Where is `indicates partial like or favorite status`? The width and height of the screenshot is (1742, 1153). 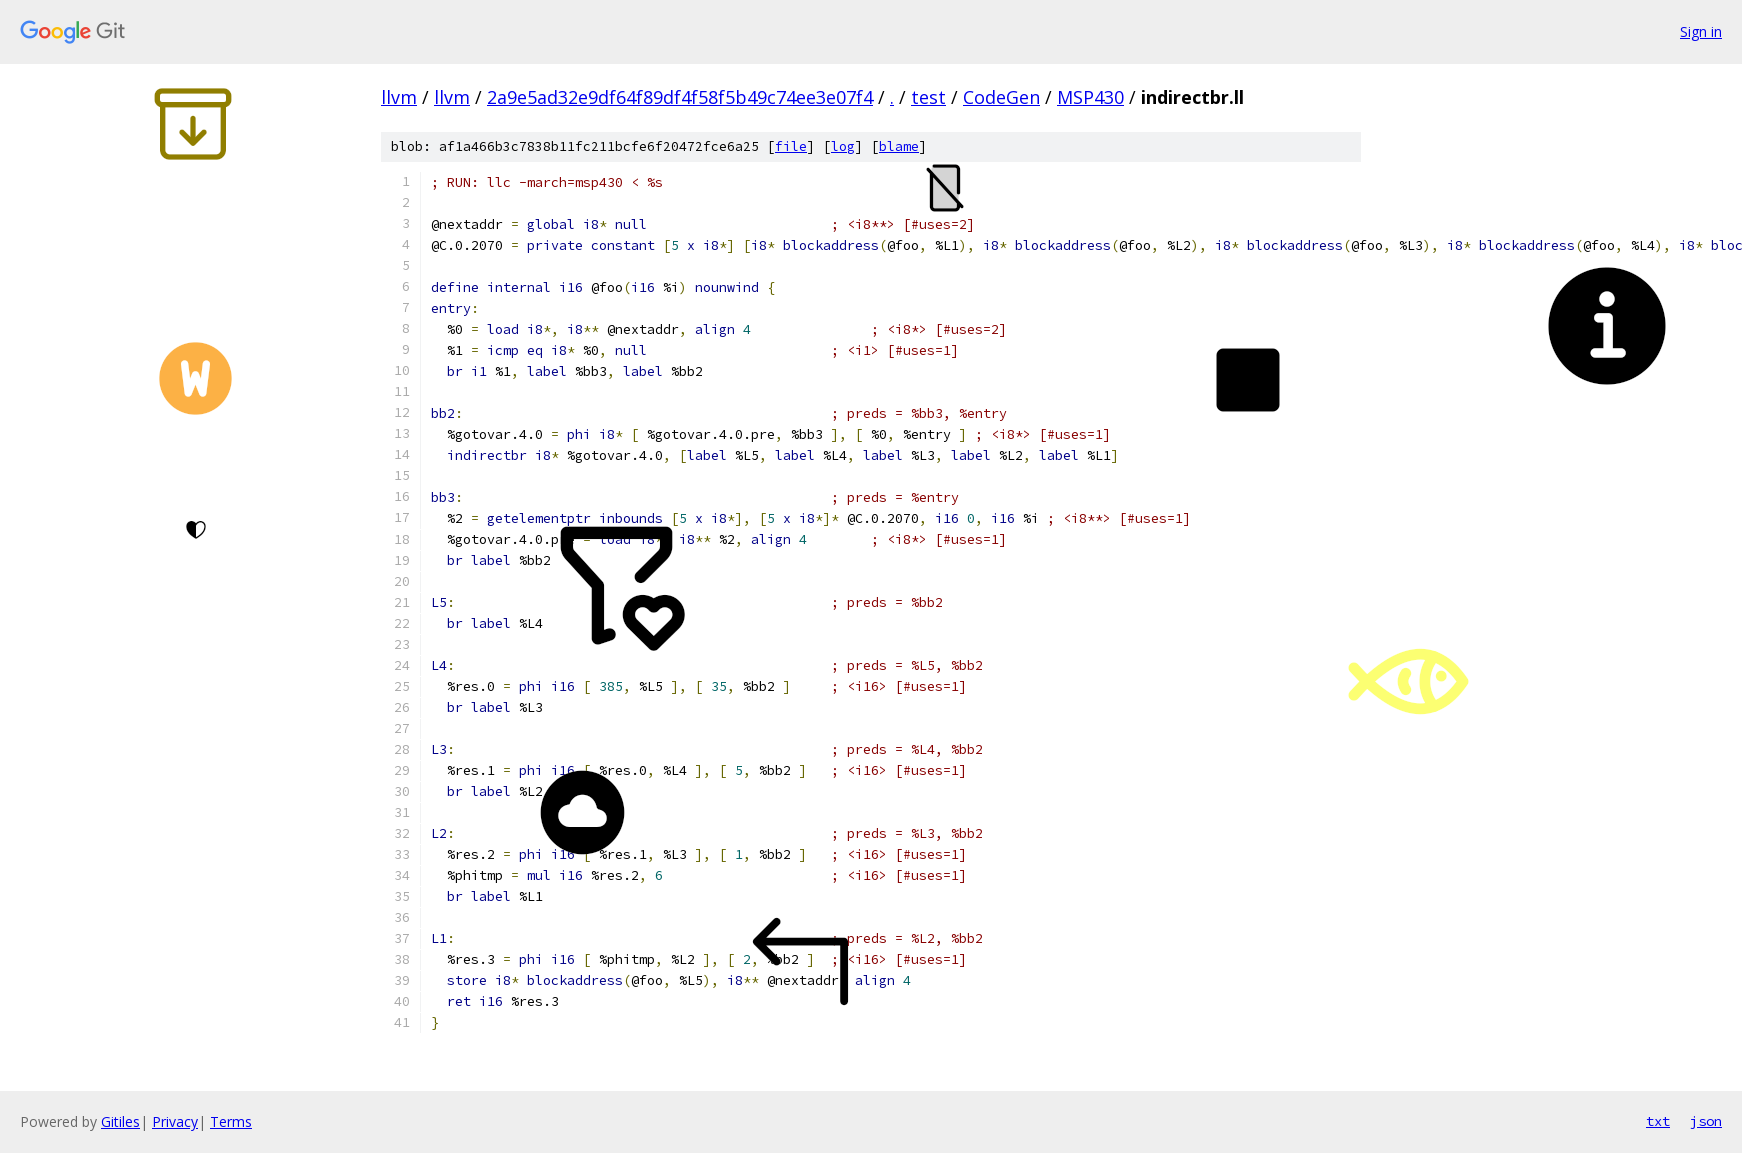
indicates partial like or favorite status is located at coordinates (196, 530).